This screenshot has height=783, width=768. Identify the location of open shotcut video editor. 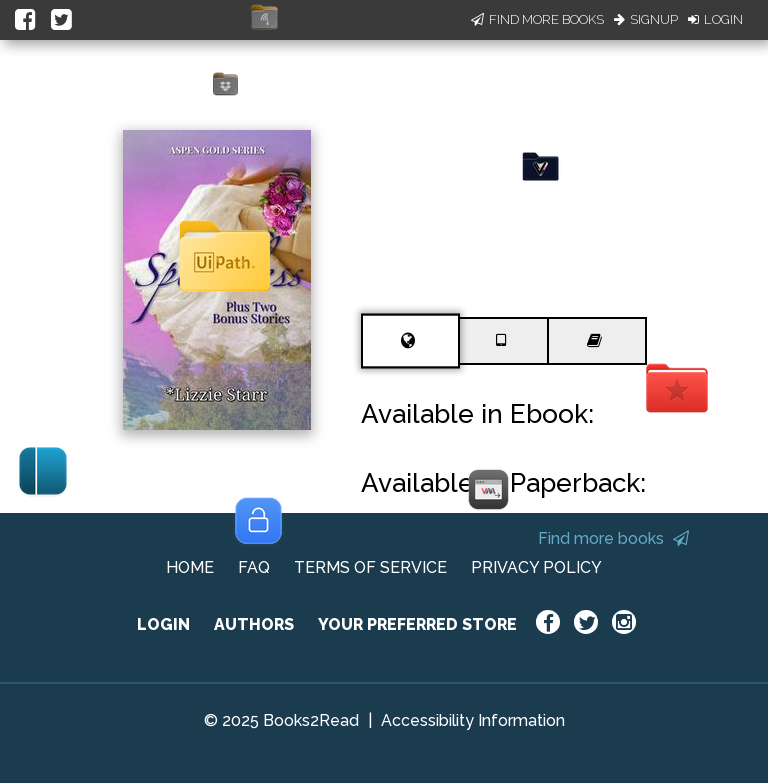
(43, 471).